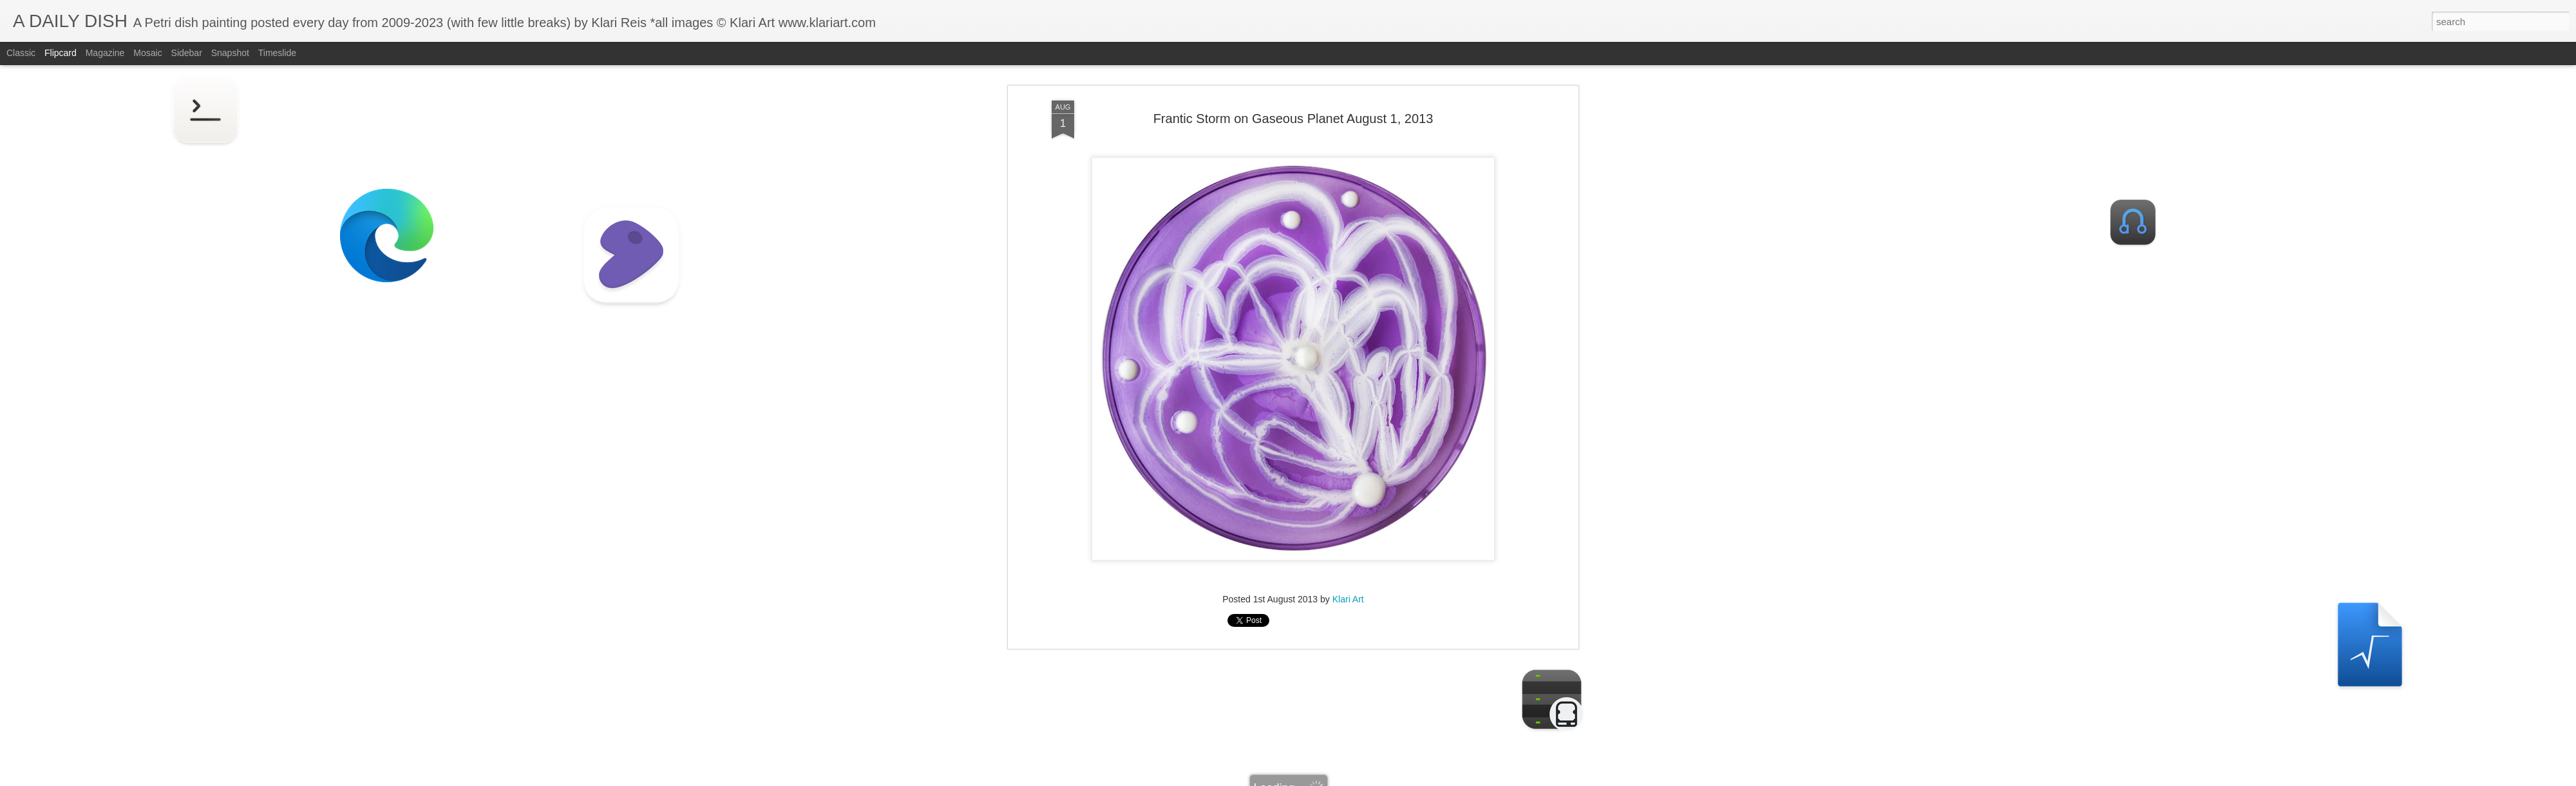 The width and height of the screenshot is (2576, 786). I want to click on open Microsoft Edge browser, so click(386, 235).